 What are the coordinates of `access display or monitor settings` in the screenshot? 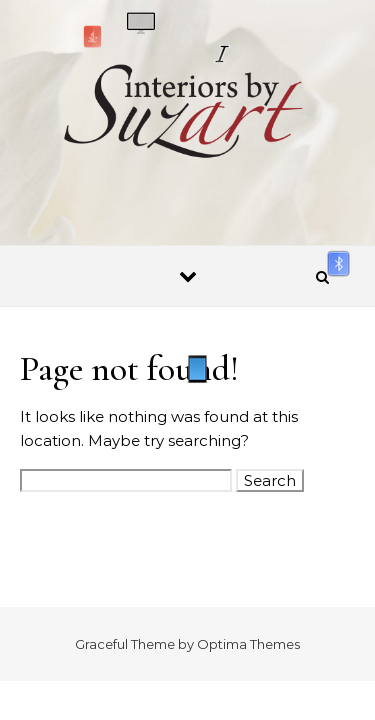 It's located at (141, 23).